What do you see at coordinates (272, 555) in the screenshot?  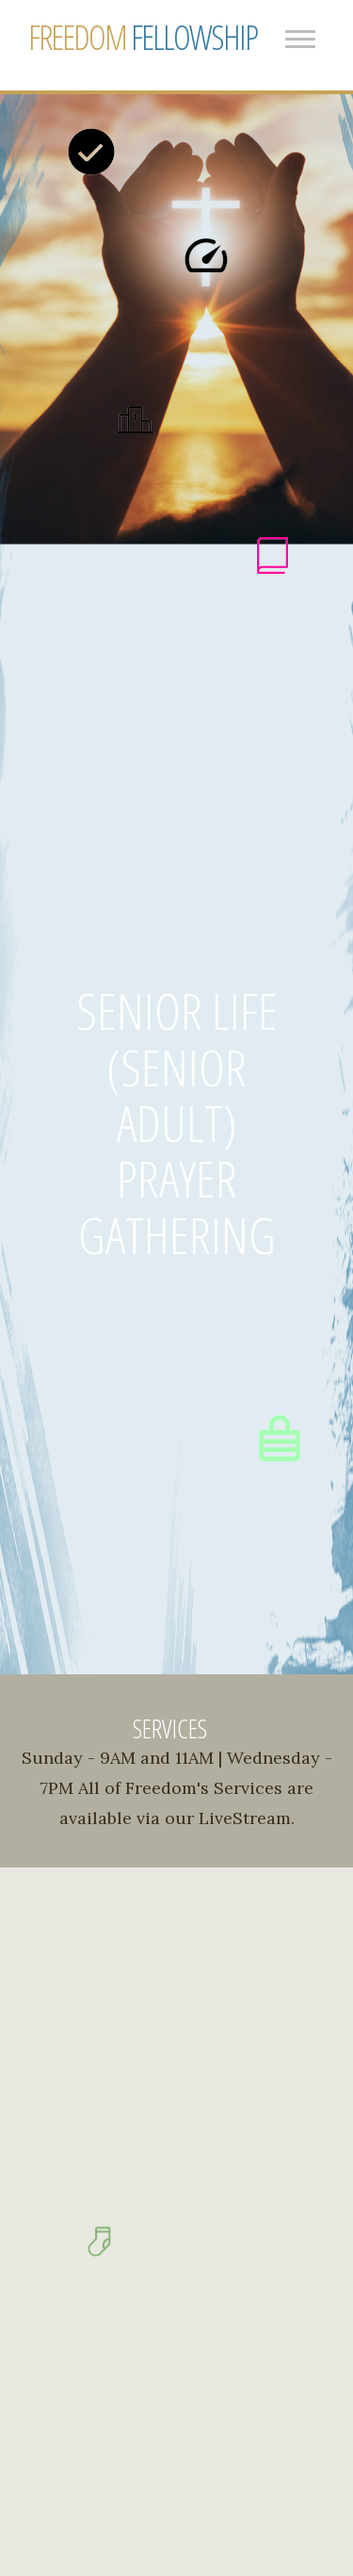 I see `open a book or reading view` at bounding box center [272, 555].